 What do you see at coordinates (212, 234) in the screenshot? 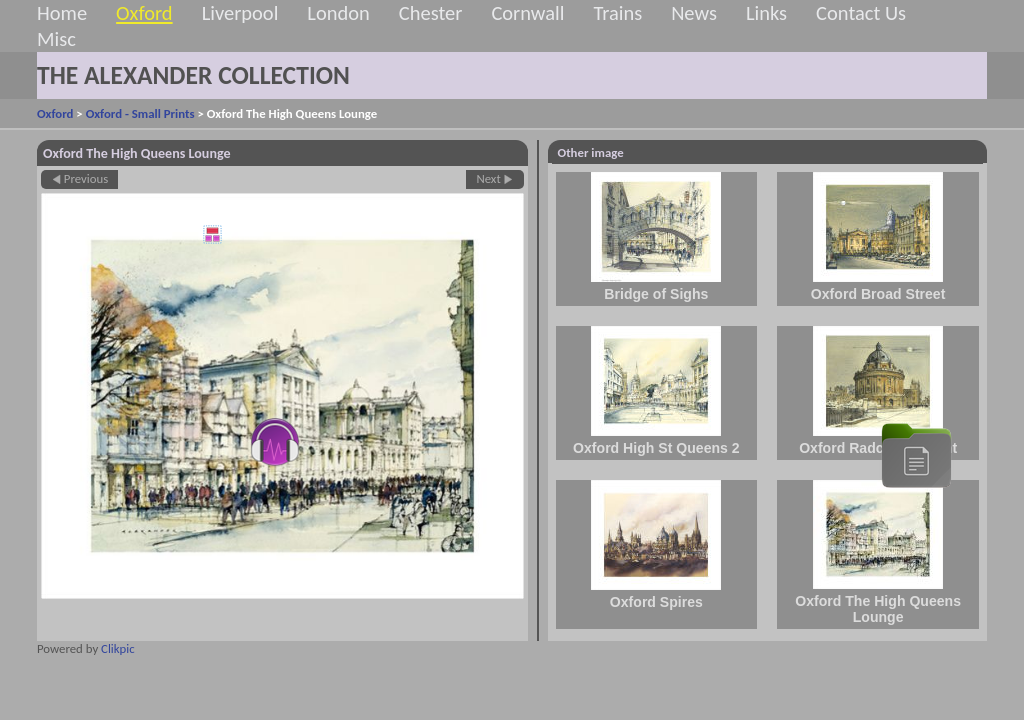
I see `select all items in the current view` at bounding box center [212, 234].